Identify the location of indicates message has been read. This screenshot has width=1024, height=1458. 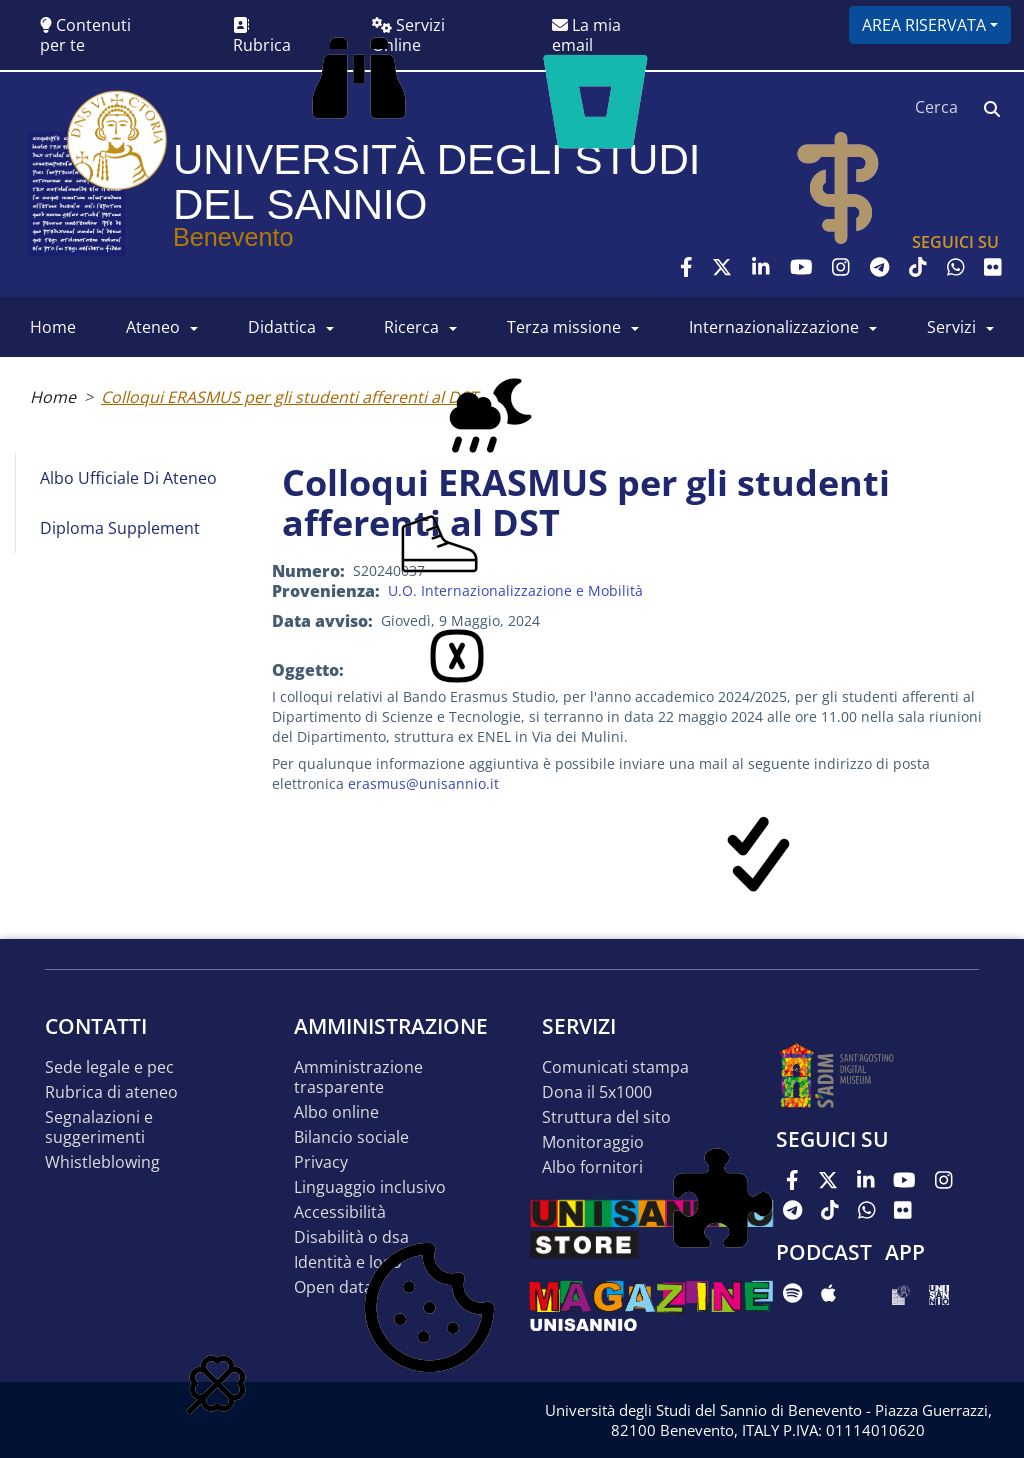
(758, 855).